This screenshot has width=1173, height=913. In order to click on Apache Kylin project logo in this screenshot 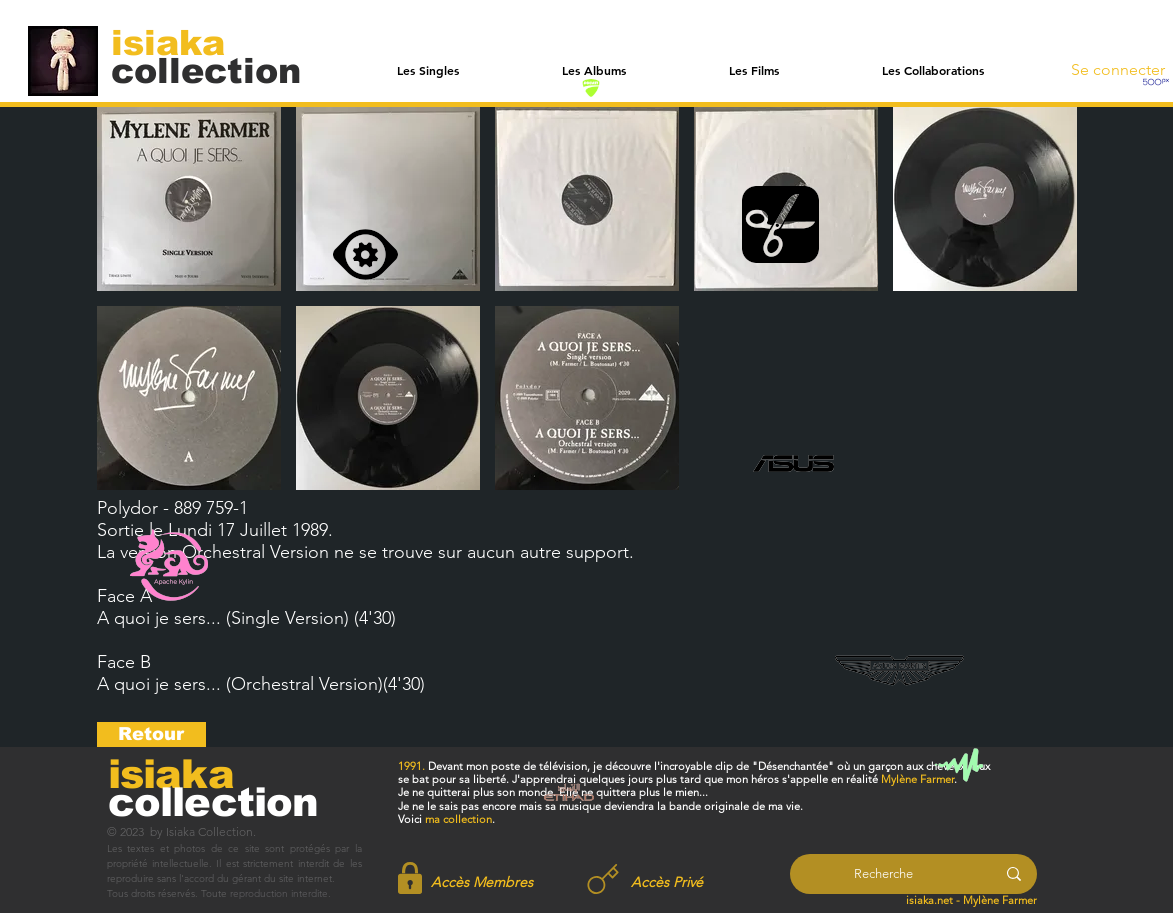, I will do `click(169, 565)`.